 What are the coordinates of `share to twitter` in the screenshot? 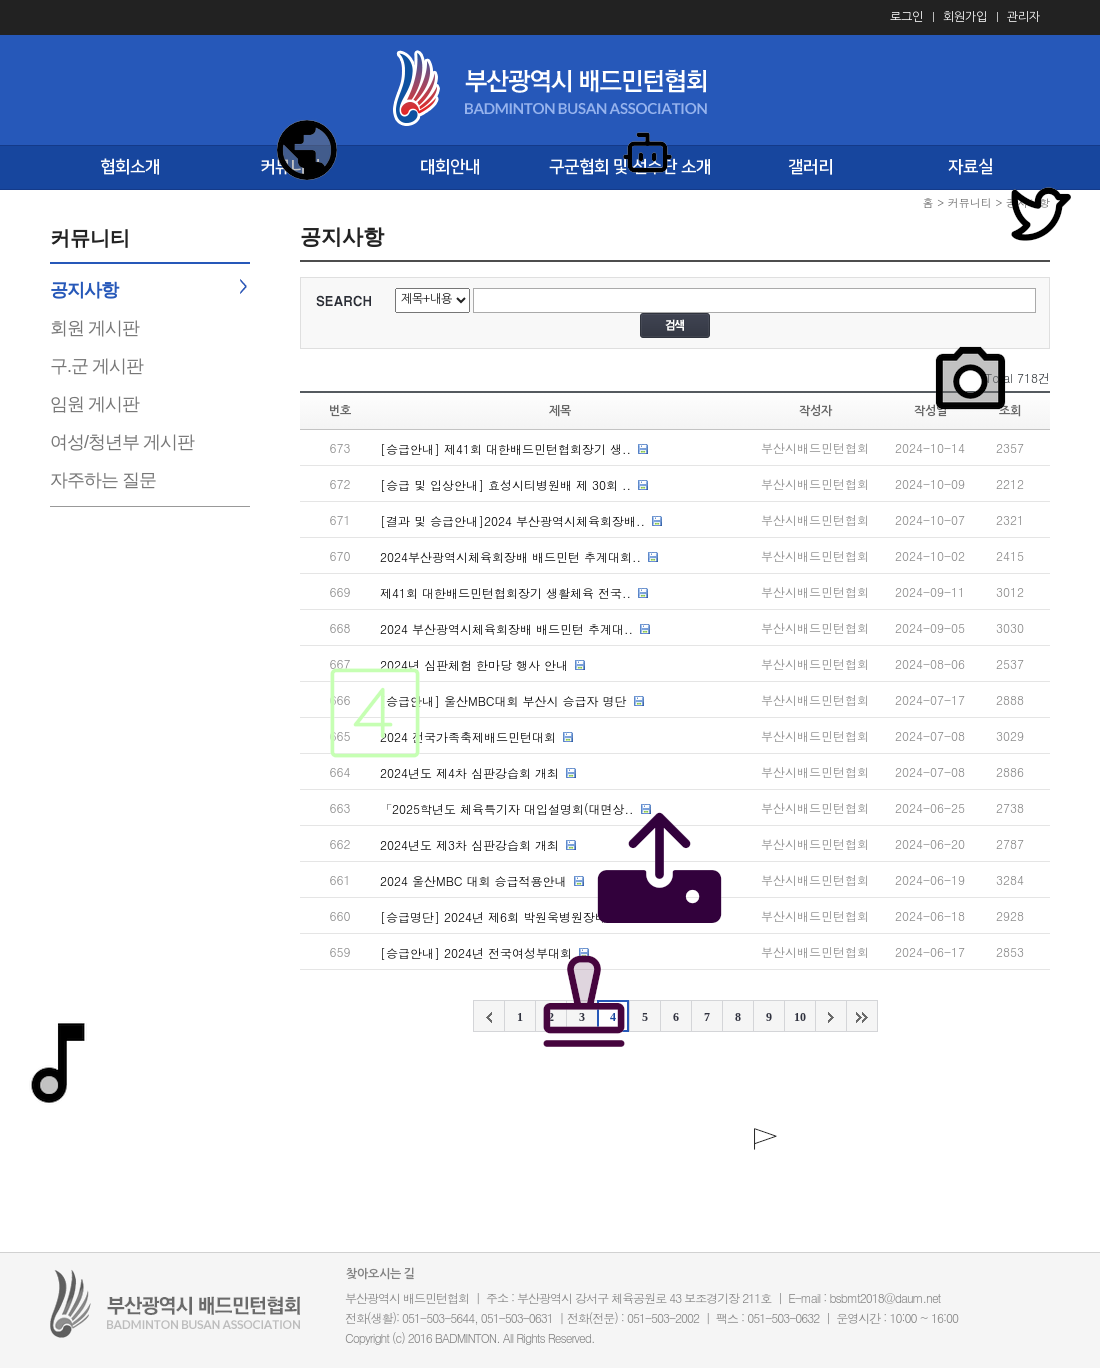 It's located at (1038, 212).